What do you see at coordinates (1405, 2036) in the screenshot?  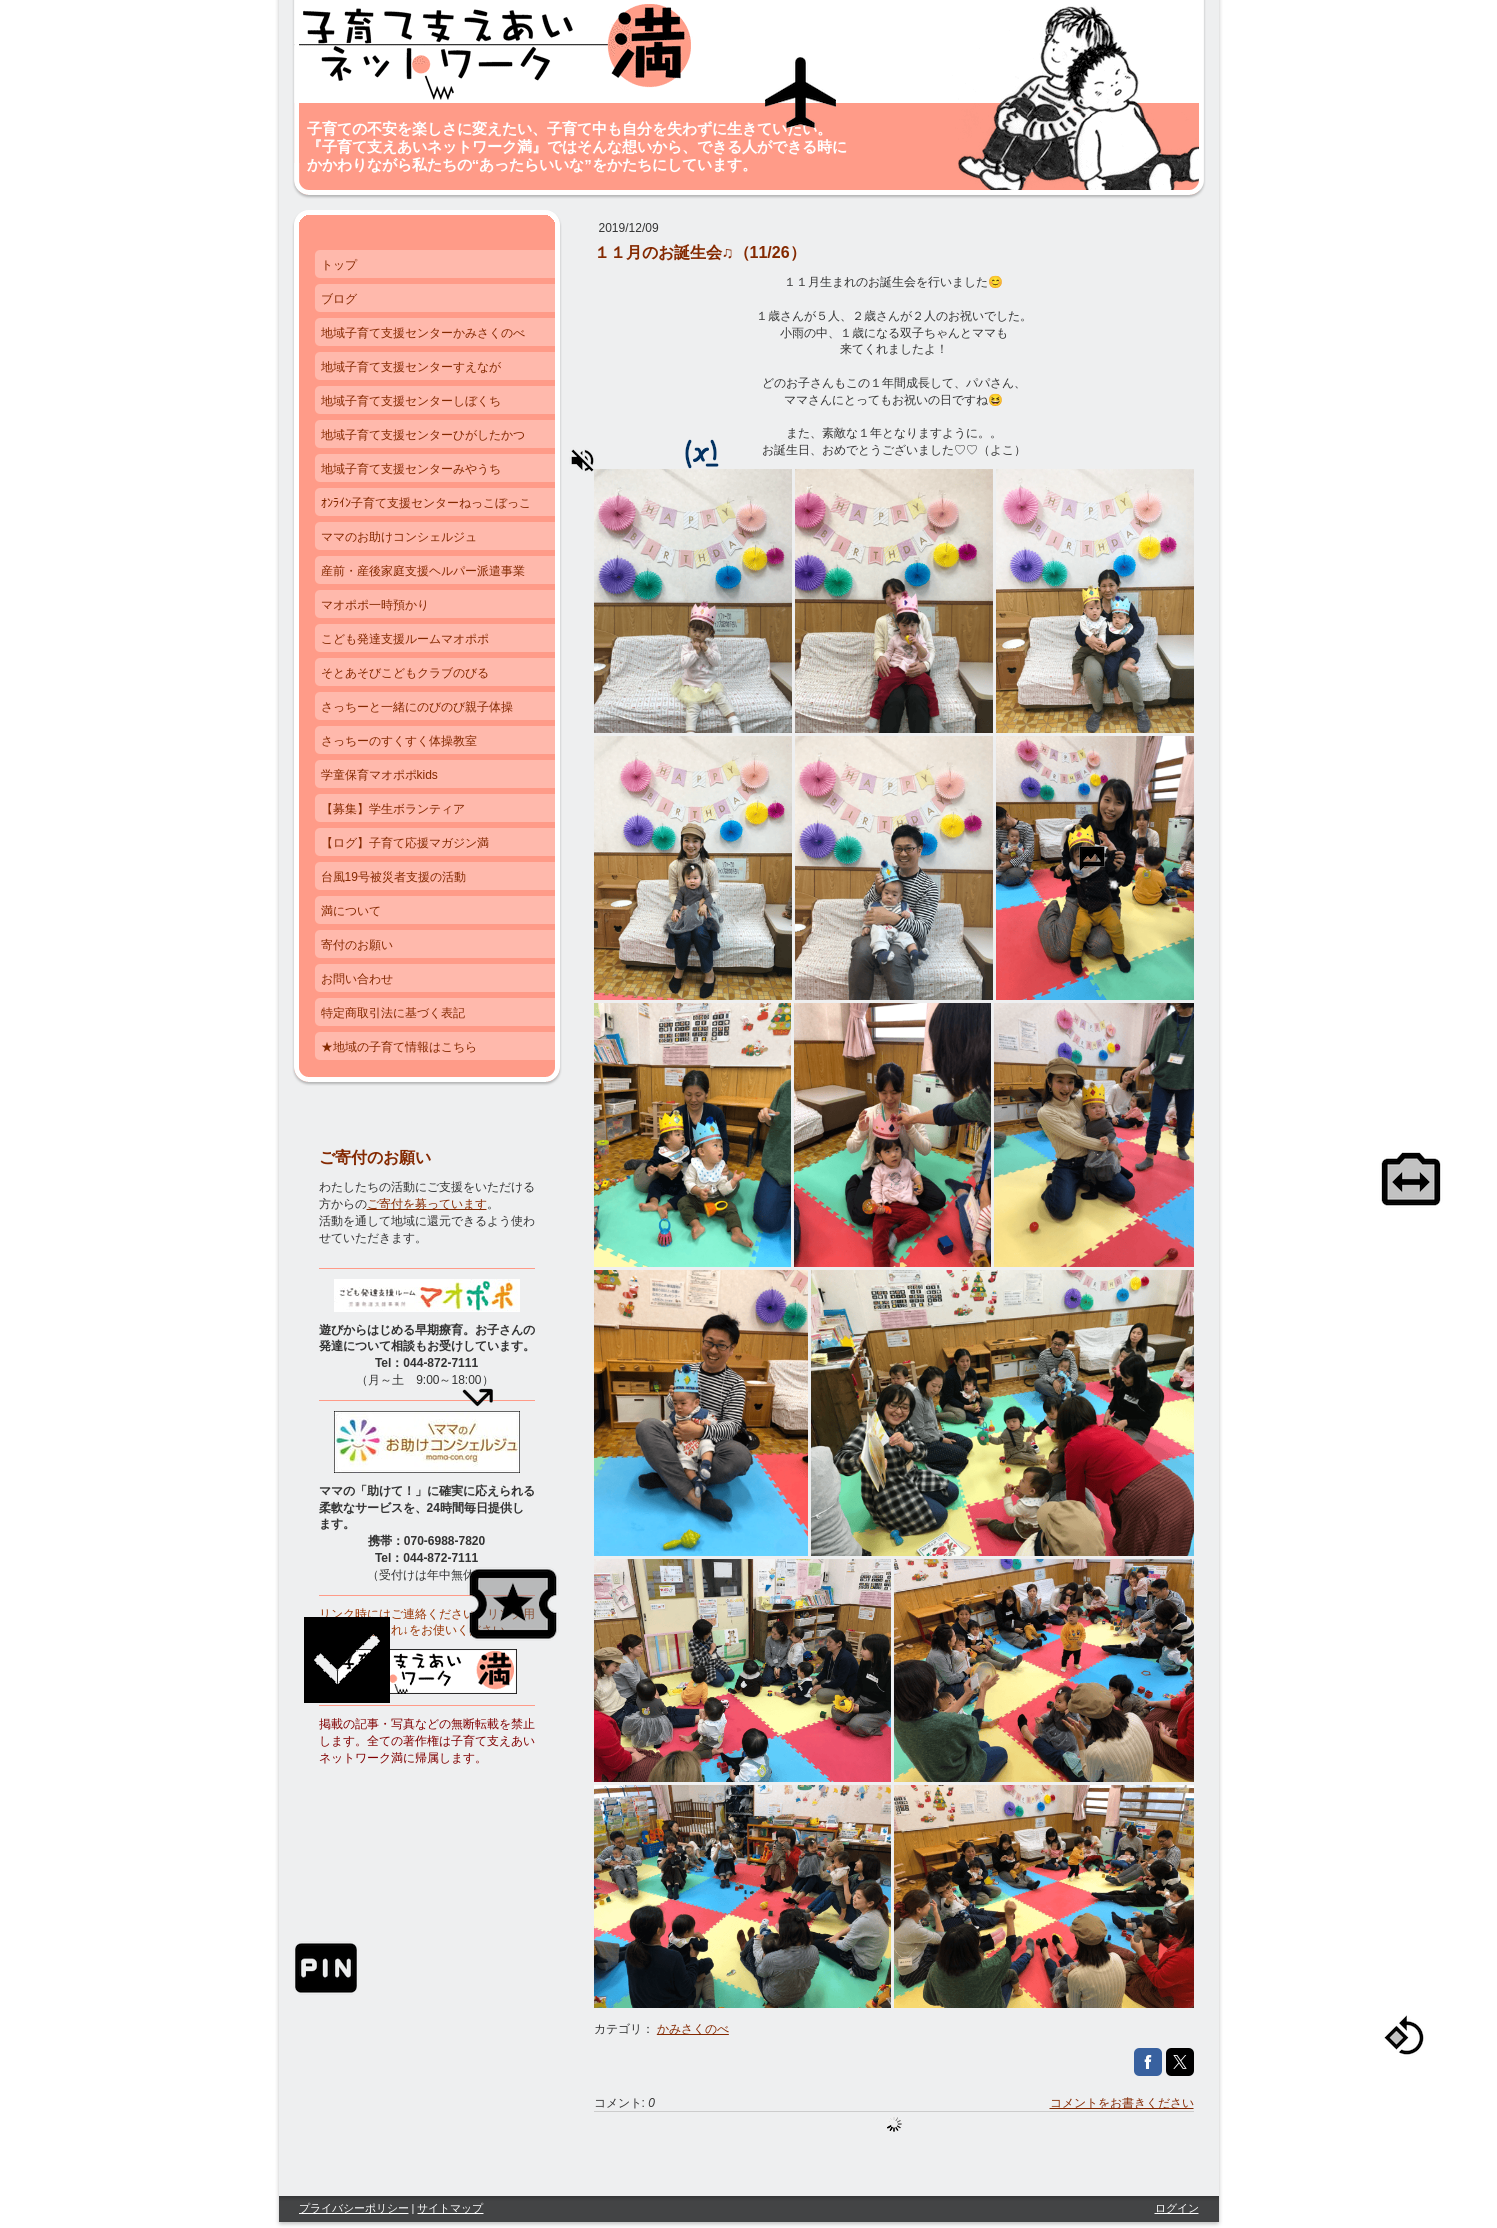 I see `rotate image 90 degrees counterclockwise` at bounding box center [1405, 2036].